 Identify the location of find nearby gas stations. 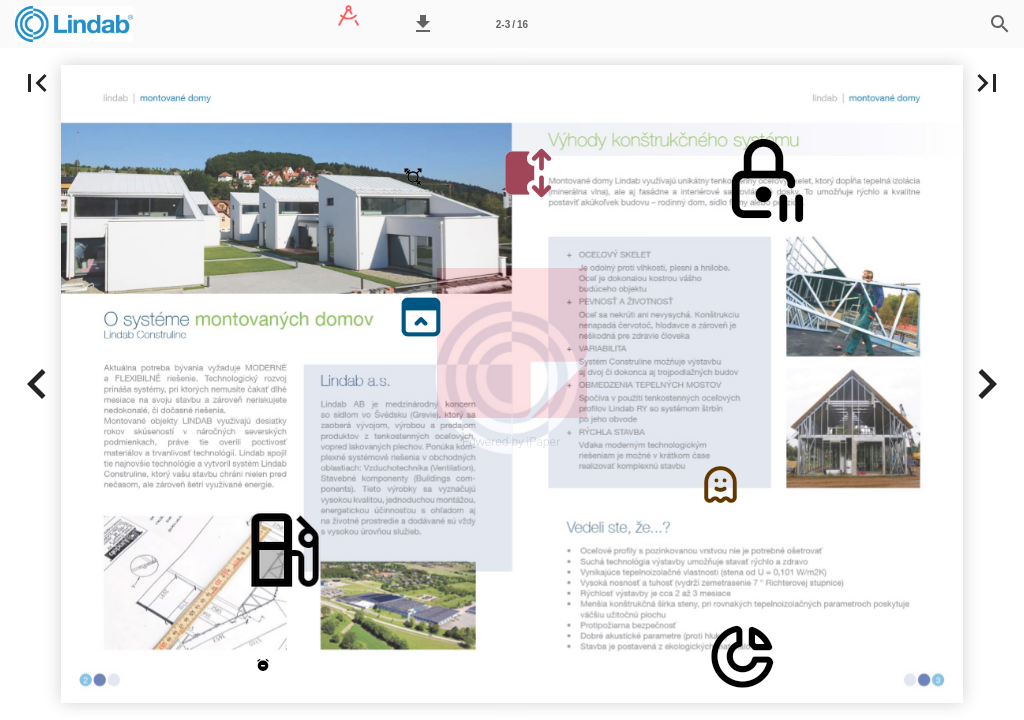
(284, 550).